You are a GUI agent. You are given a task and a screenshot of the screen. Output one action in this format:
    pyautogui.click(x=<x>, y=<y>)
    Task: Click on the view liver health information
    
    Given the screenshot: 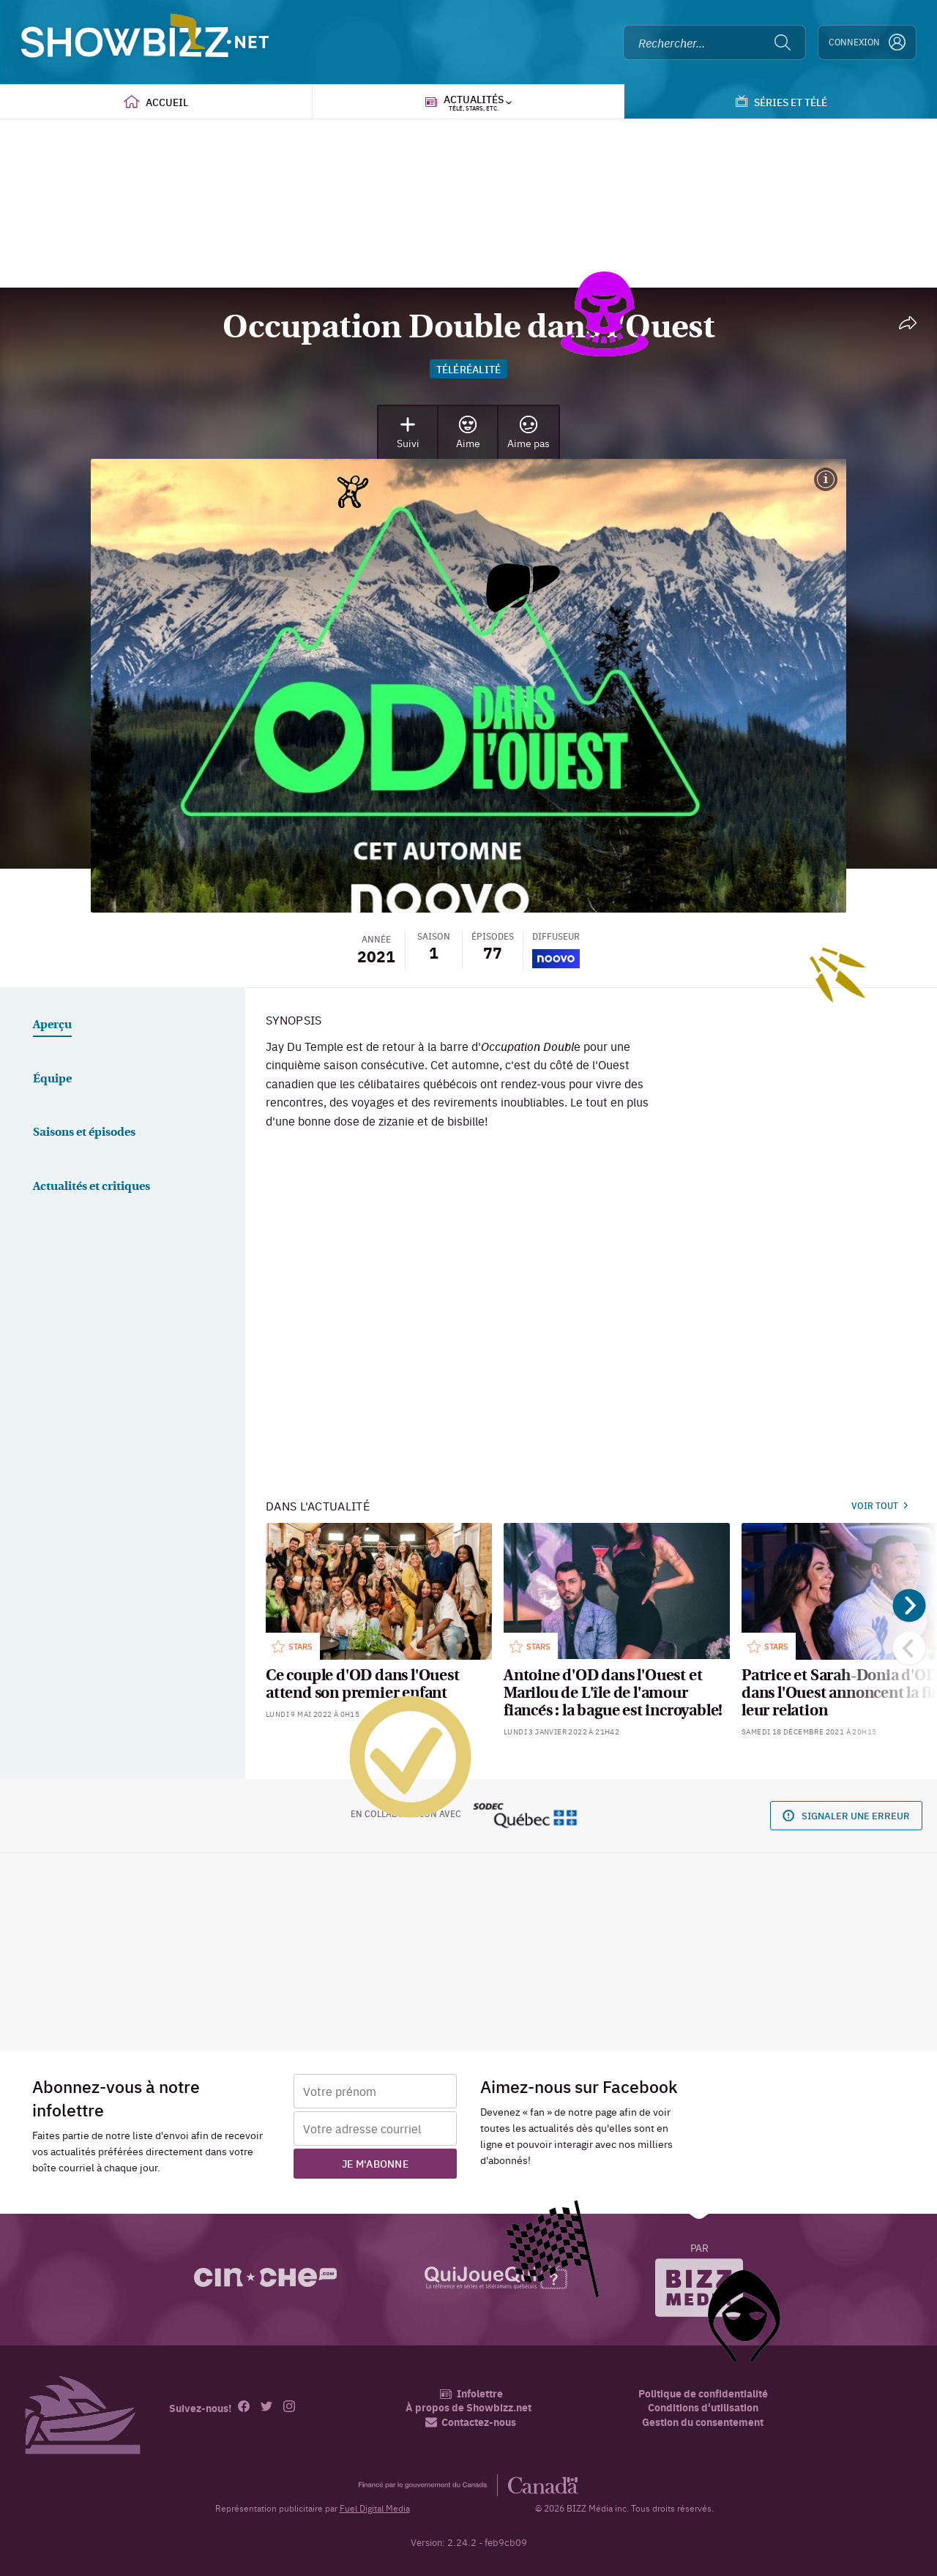 What is the action you would take?
    pyautogui.click(x=523, y=588)
    